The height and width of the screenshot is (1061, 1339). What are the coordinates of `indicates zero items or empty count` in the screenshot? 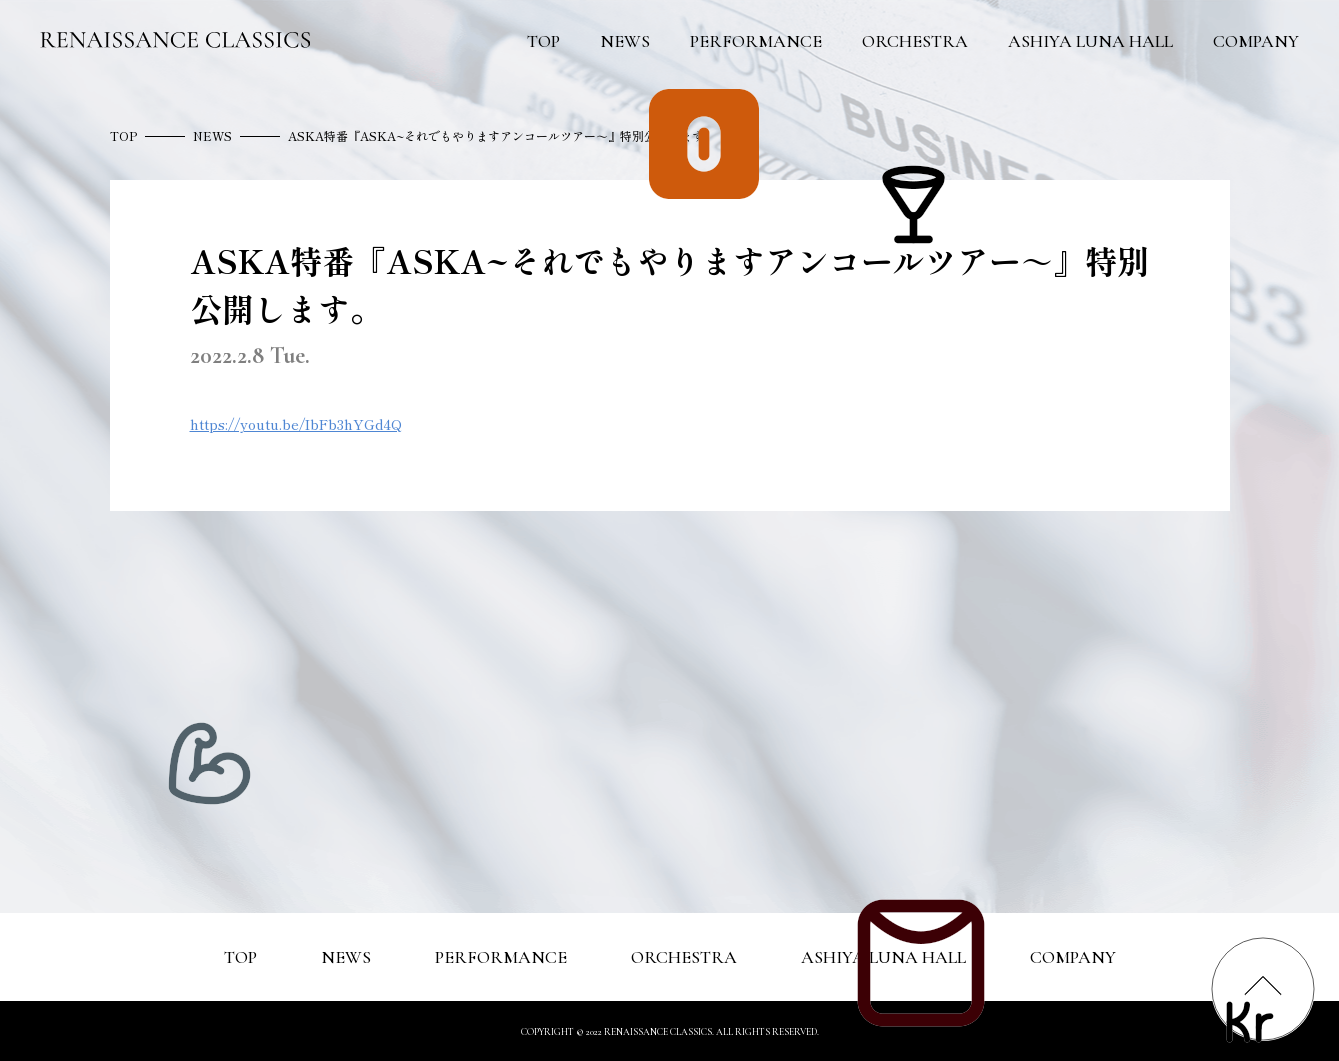 It's located at (704, 144).